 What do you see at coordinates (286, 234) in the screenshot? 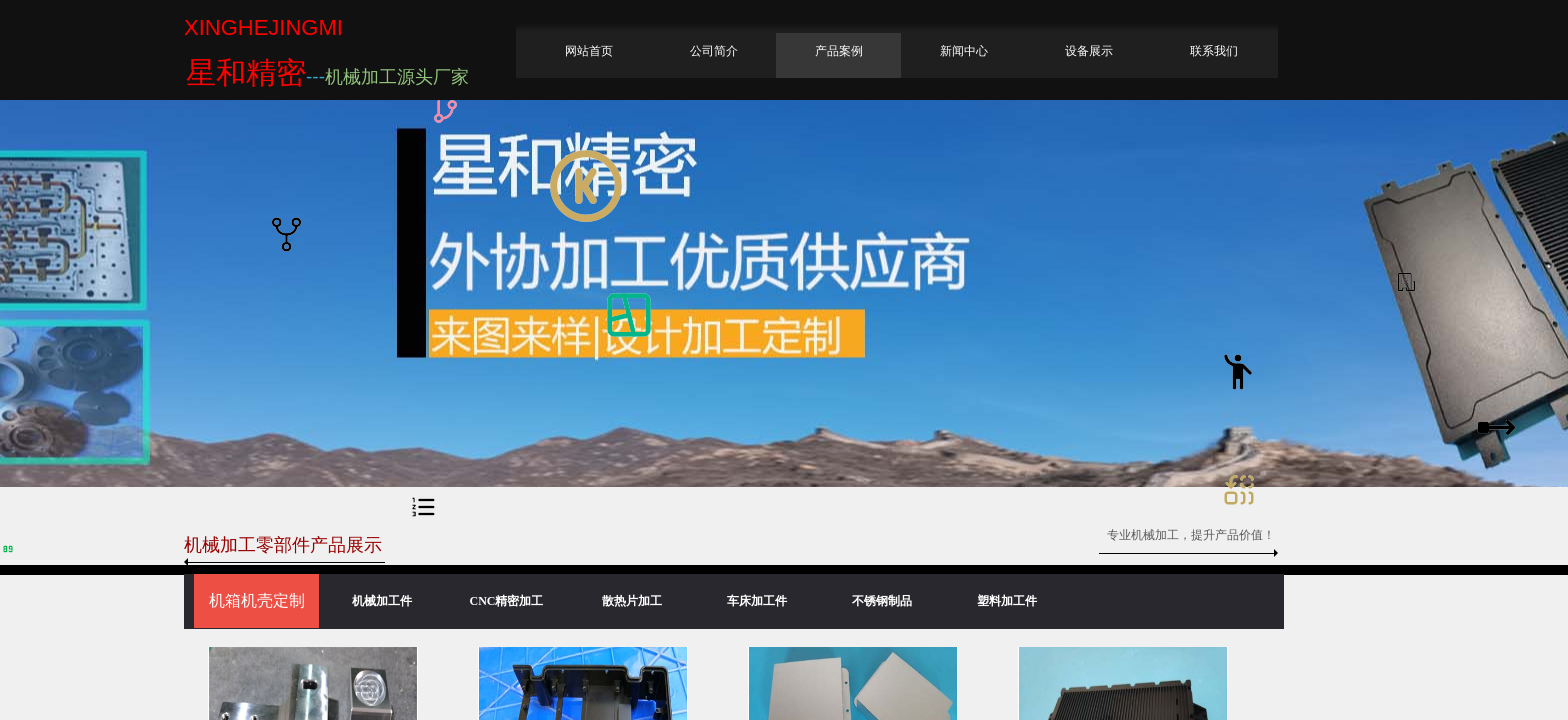
I see `view git branch network or commit history` at bounding box center [286, 234].